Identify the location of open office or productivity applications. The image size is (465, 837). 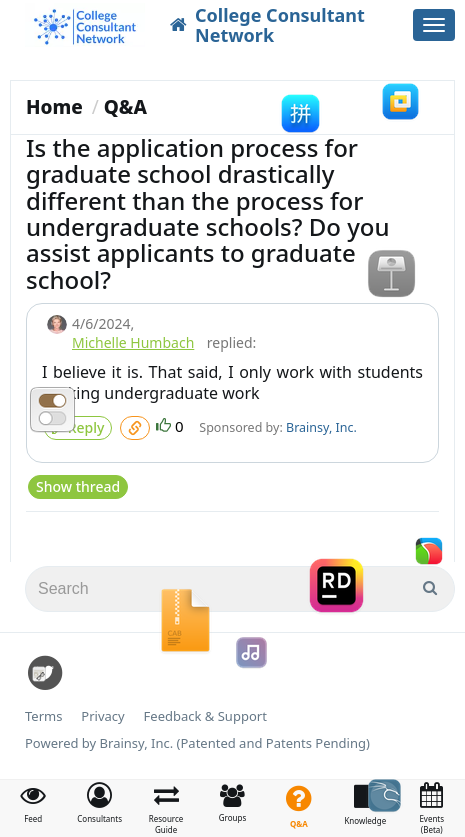
(39, 674).